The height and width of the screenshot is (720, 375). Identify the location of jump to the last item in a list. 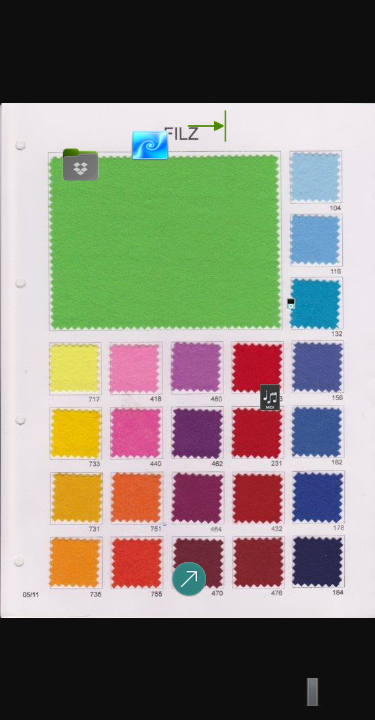
(207, 126).